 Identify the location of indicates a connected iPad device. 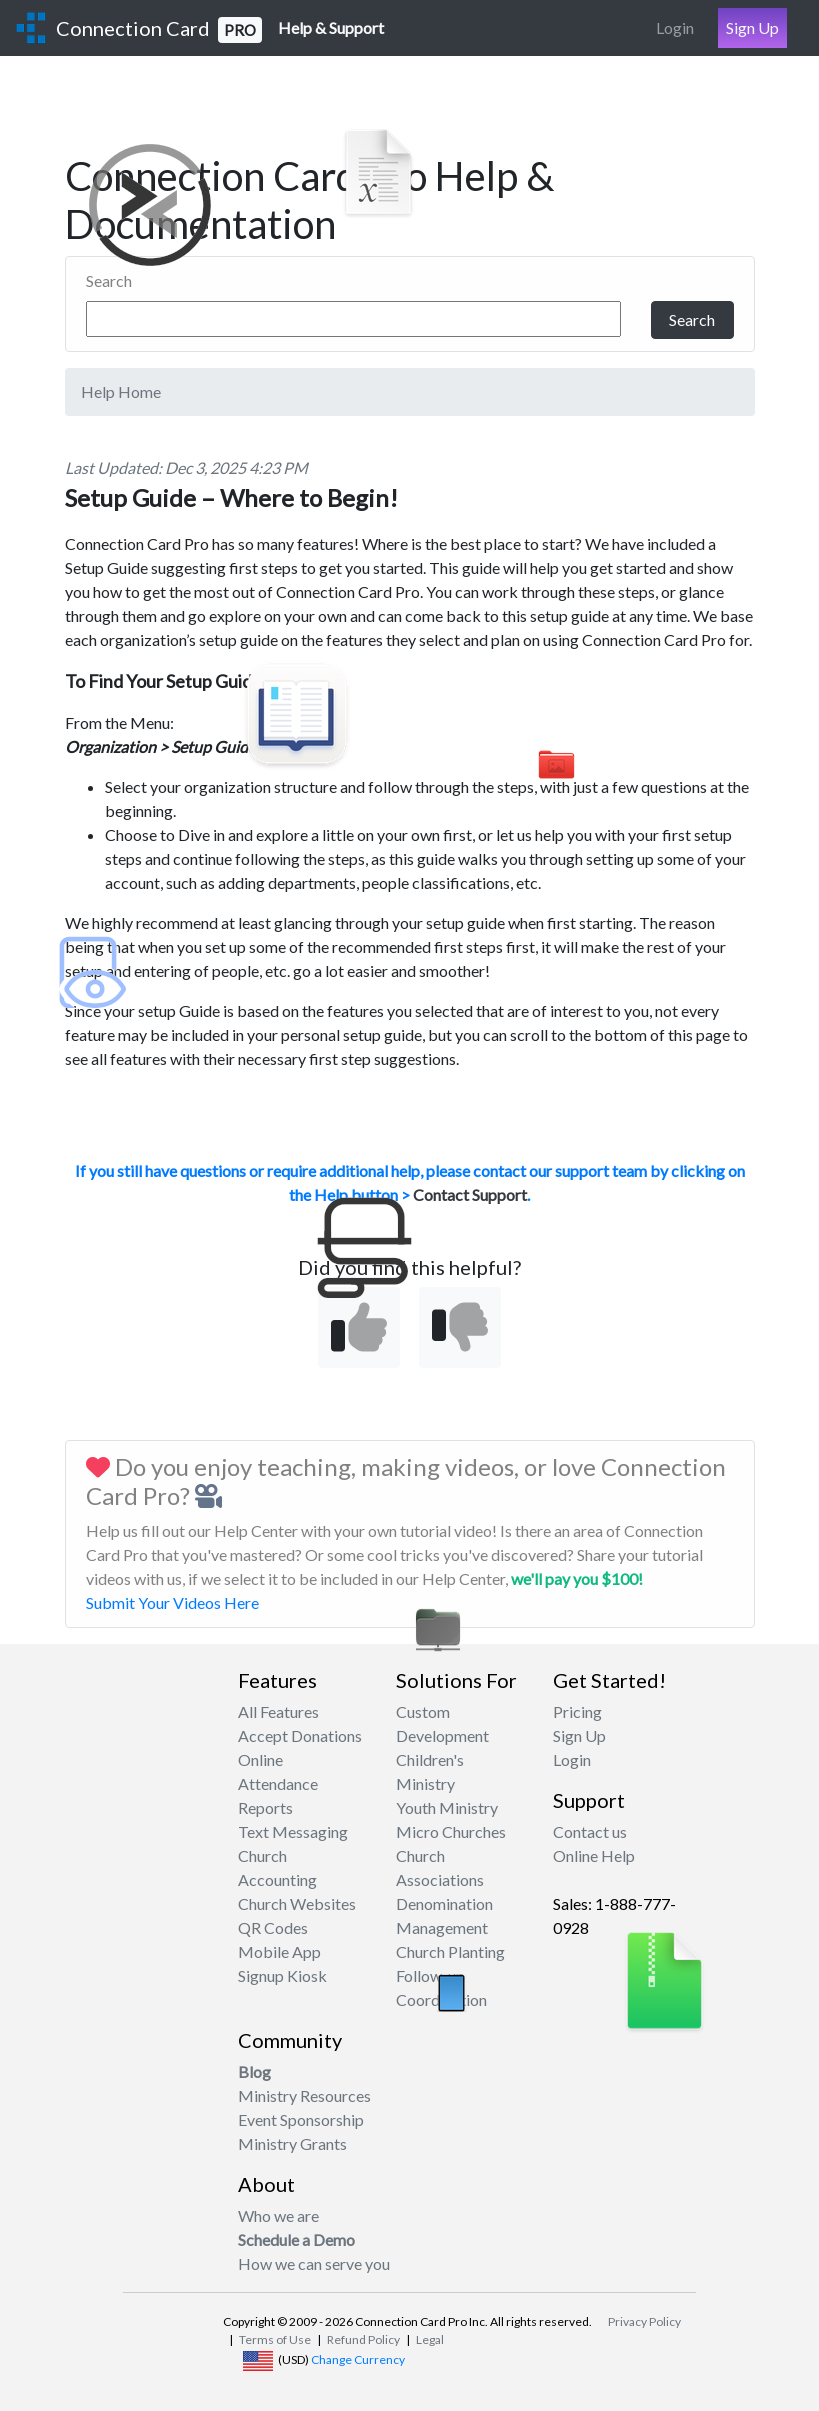
(451, 1993).